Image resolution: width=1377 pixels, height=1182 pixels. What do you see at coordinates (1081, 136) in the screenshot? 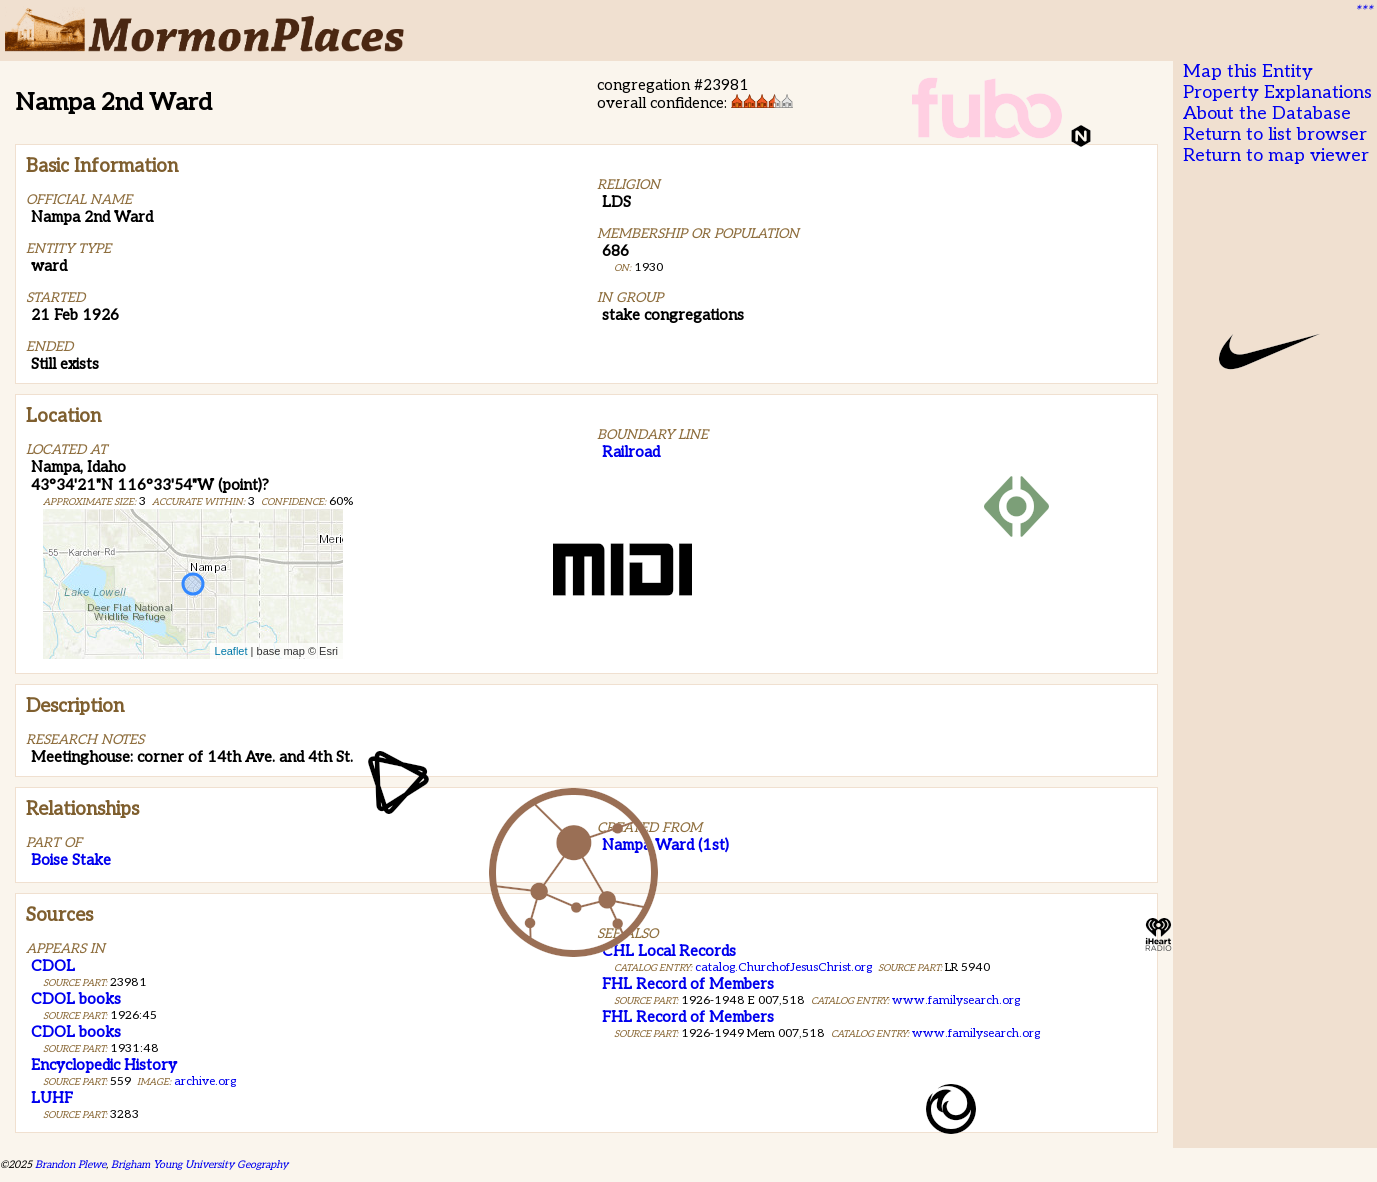
I see `nginx web server logo` at bounding box center [1081, 136].